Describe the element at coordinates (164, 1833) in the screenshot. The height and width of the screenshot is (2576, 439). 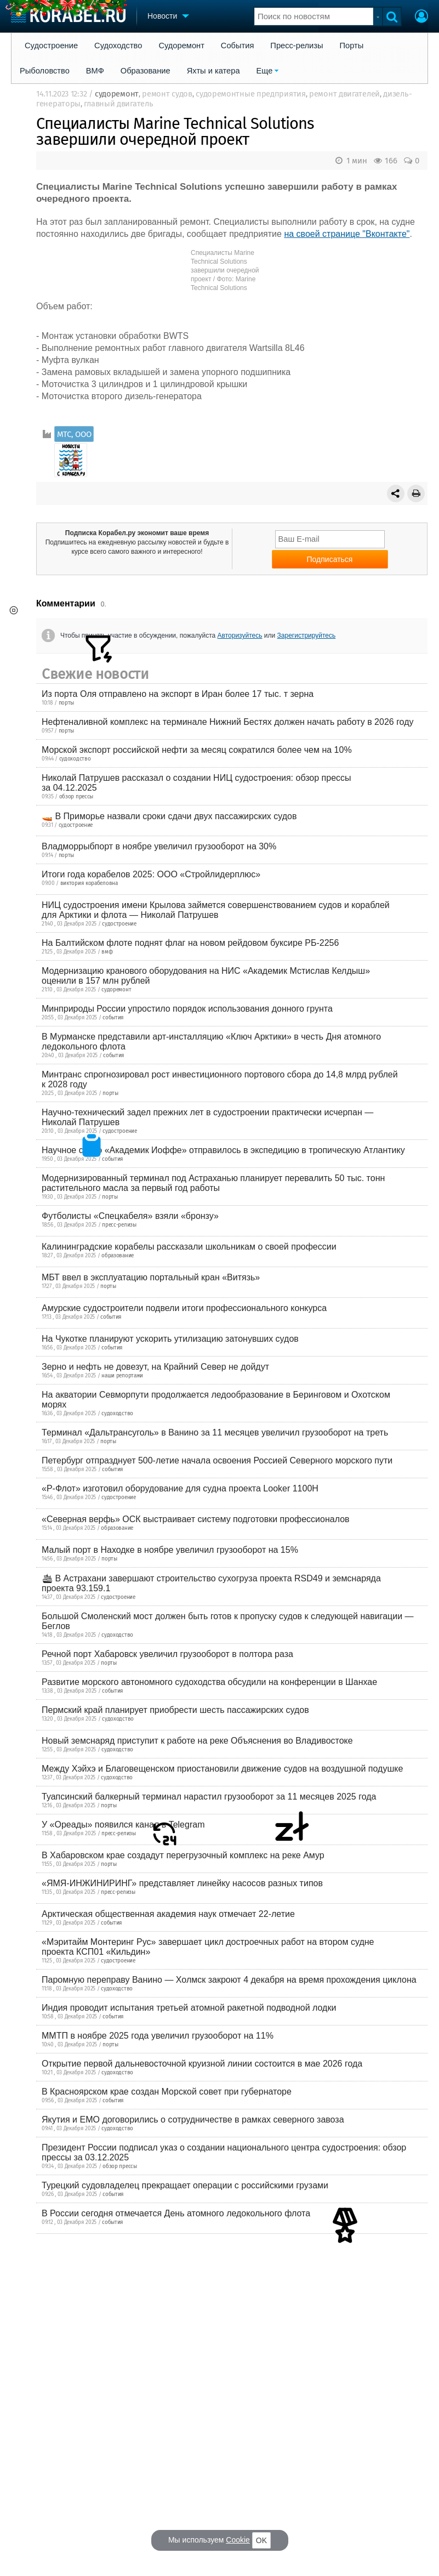
I see `indicates 24-hour availability or support` at that location.